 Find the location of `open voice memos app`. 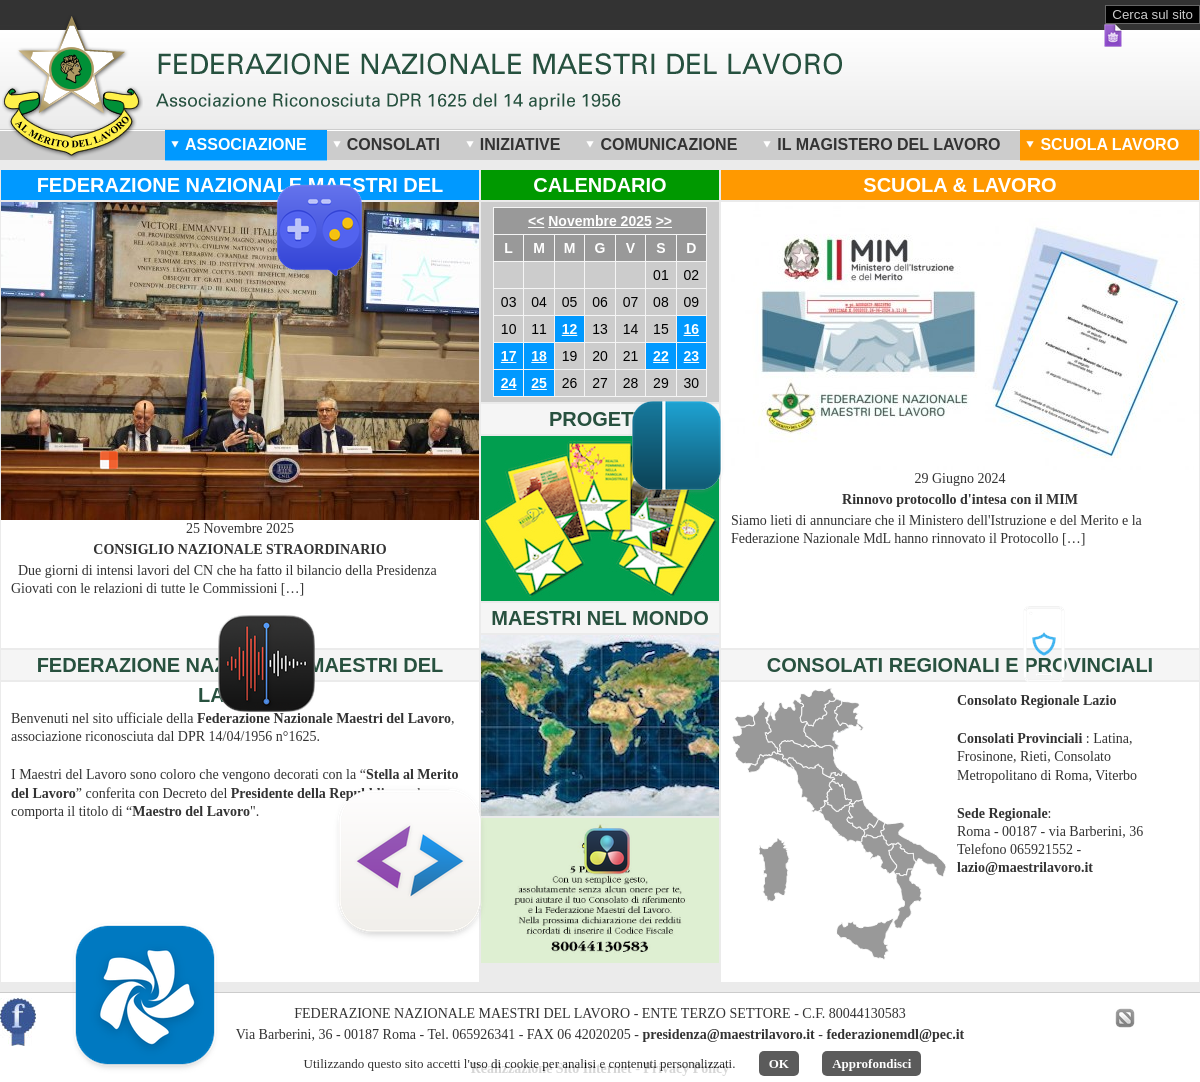

open voice memos app is located at coordinates (266, 663).